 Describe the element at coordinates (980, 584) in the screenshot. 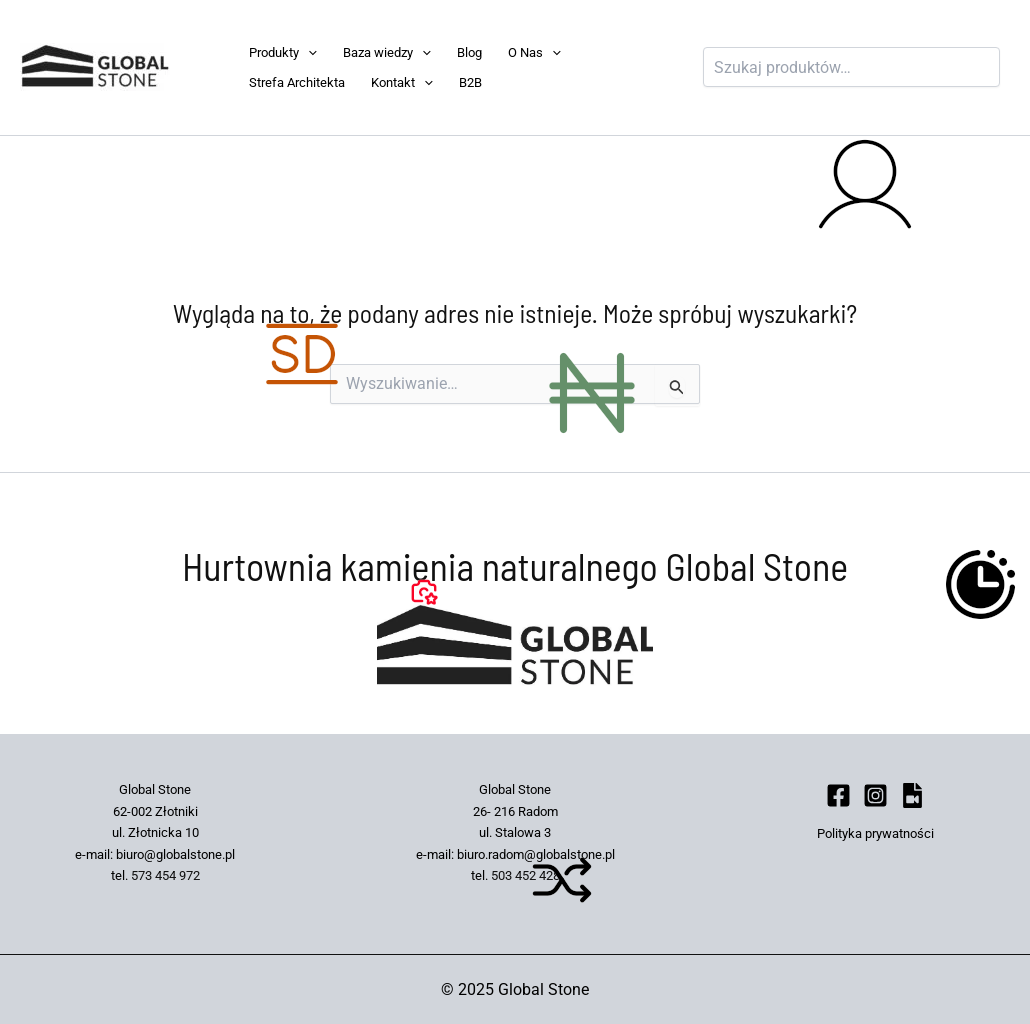

I see `view countdown timer` at that location.